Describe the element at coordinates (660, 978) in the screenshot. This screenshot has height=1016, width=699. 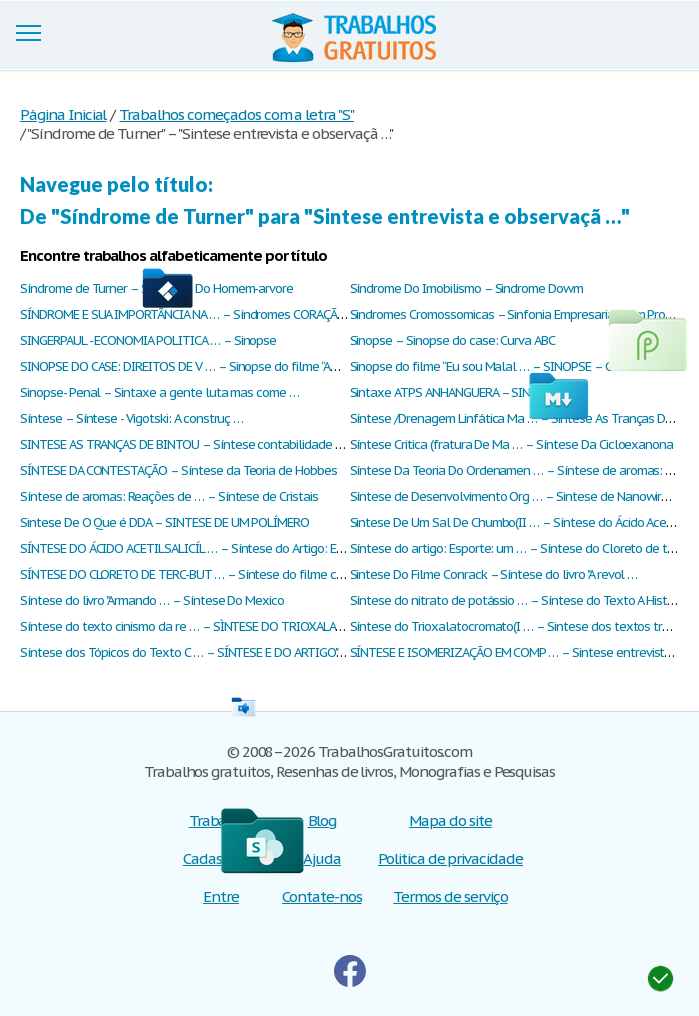
I see `indicates file has been successfully synced` at that location.